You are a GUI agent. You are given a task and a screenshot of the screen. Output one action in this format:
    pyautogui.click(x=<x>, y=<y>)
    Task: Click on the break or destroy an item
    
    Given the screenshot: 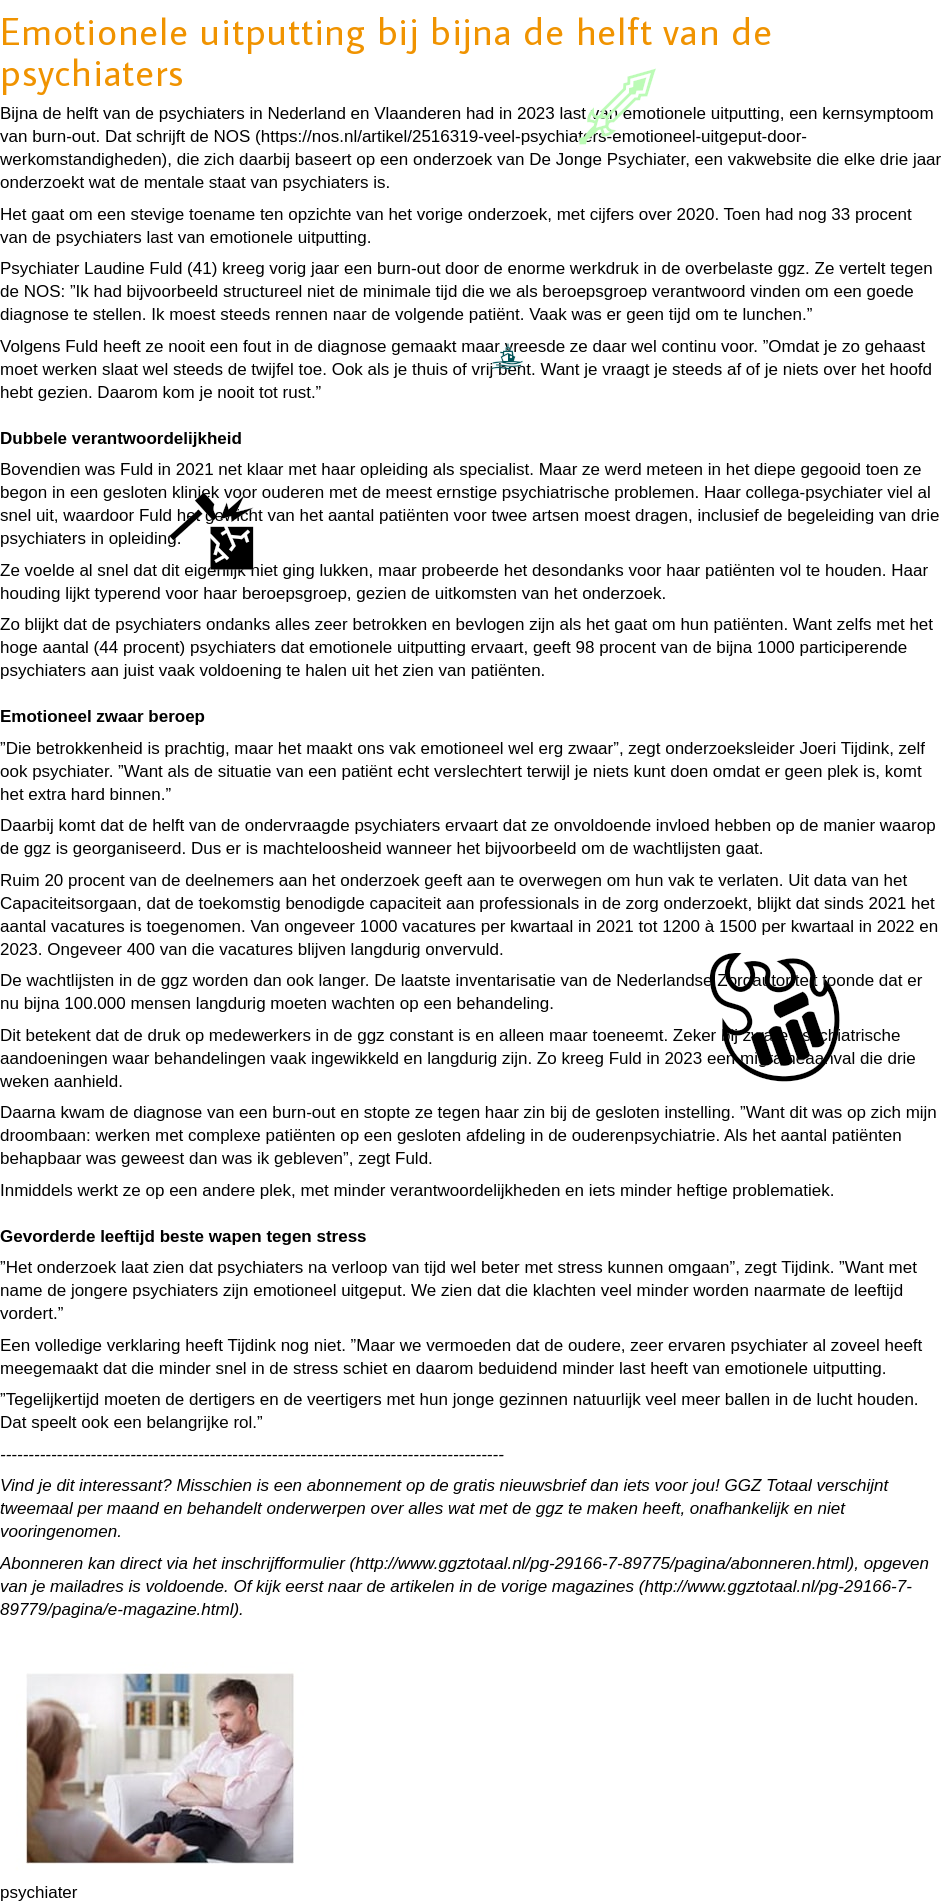 What is the action you would take?
    pyautogui.click(x=211, y=527)
    